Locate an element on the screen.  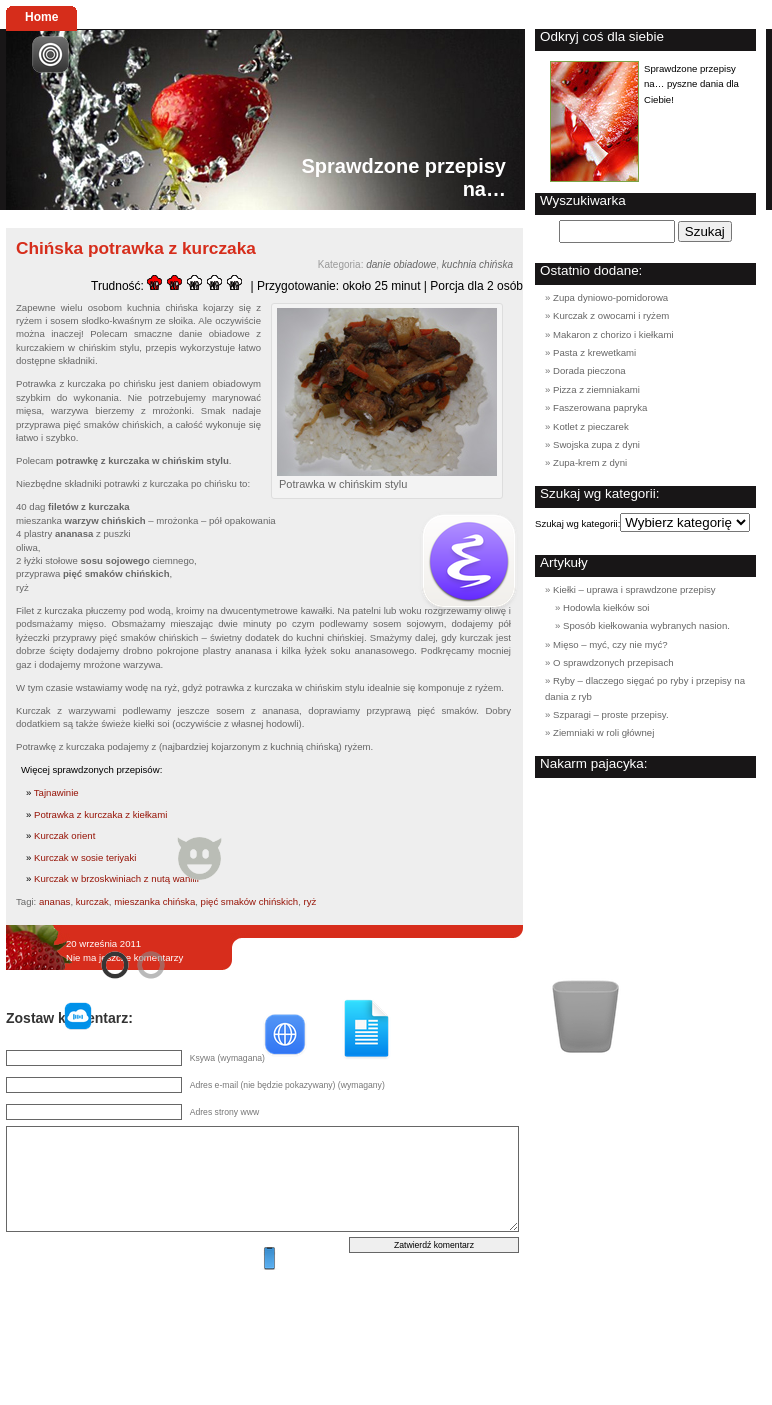
connect your flickr account is located at coordinates (133, 965).